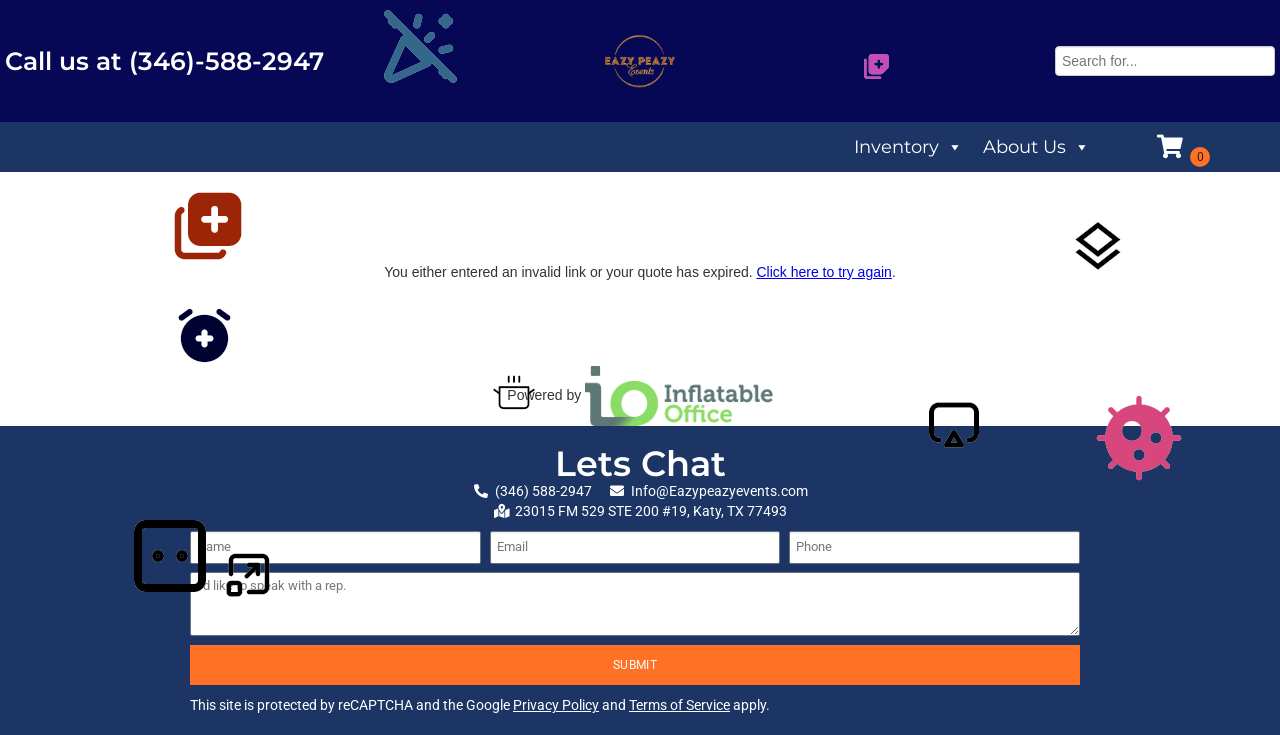  What do you see at coordinates (249, 574) in the screenshot?
I see `maximize window to full screen` at bounding box center [249, 574].